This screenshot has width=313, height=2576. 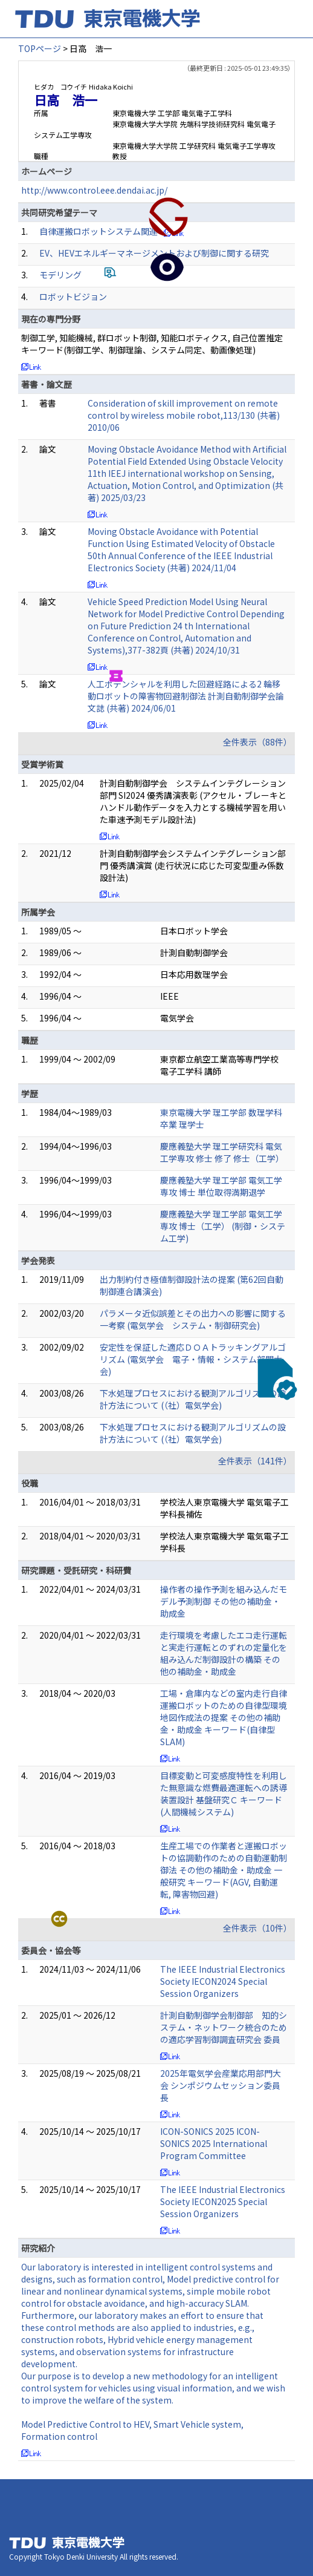 I want to click on view available coupons or discounts, so click(x=116, y=676).